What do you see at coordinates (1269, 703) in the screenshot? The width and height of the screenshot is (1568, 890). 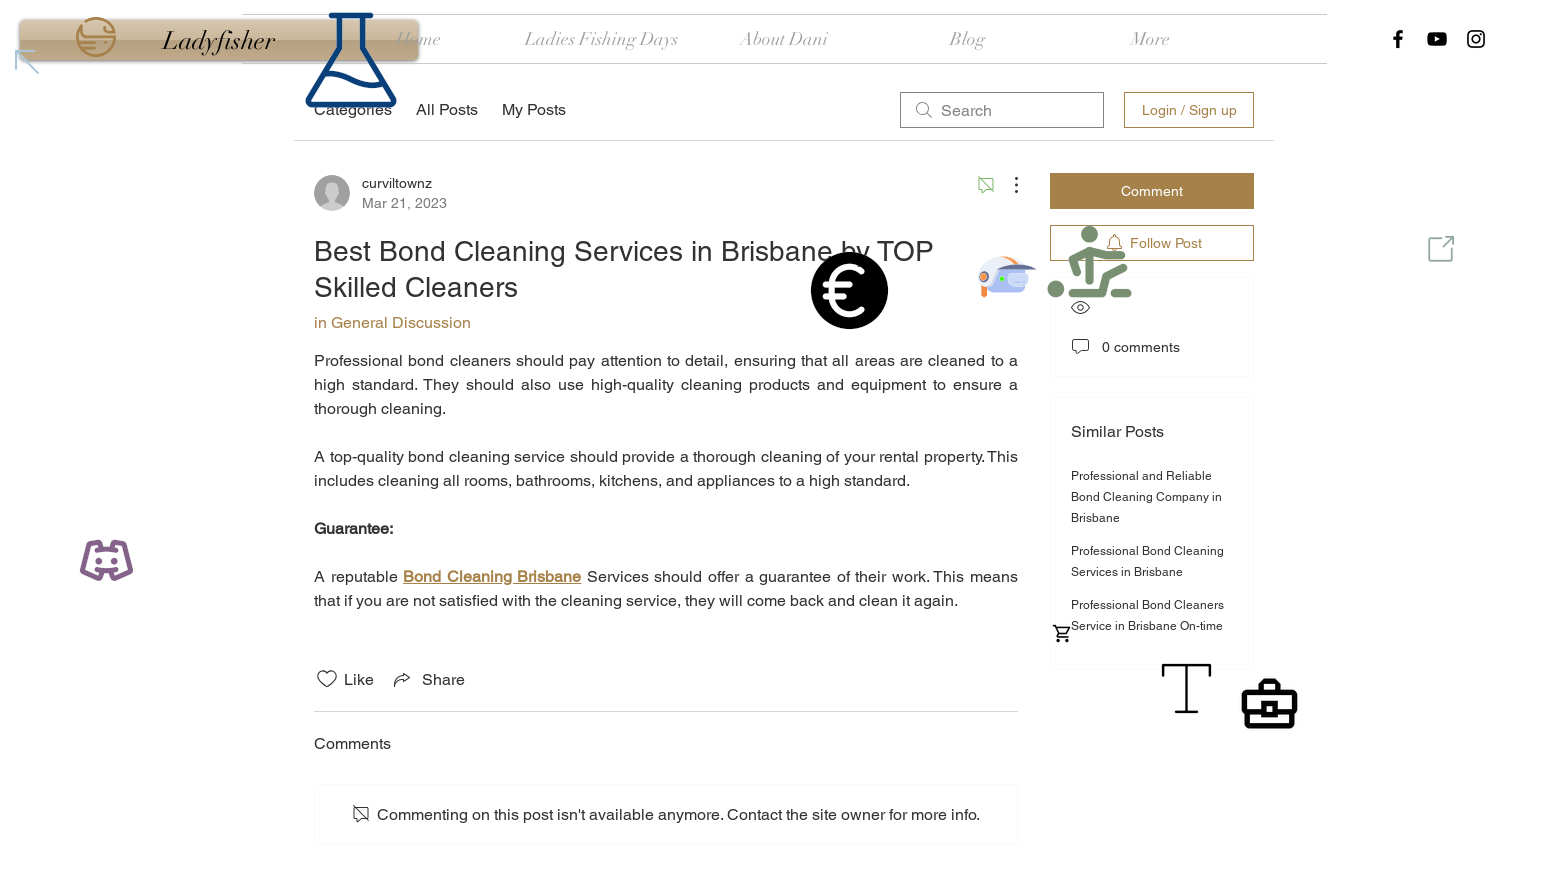 I see `access work or business-related features` at bounding box center [1269, 703].